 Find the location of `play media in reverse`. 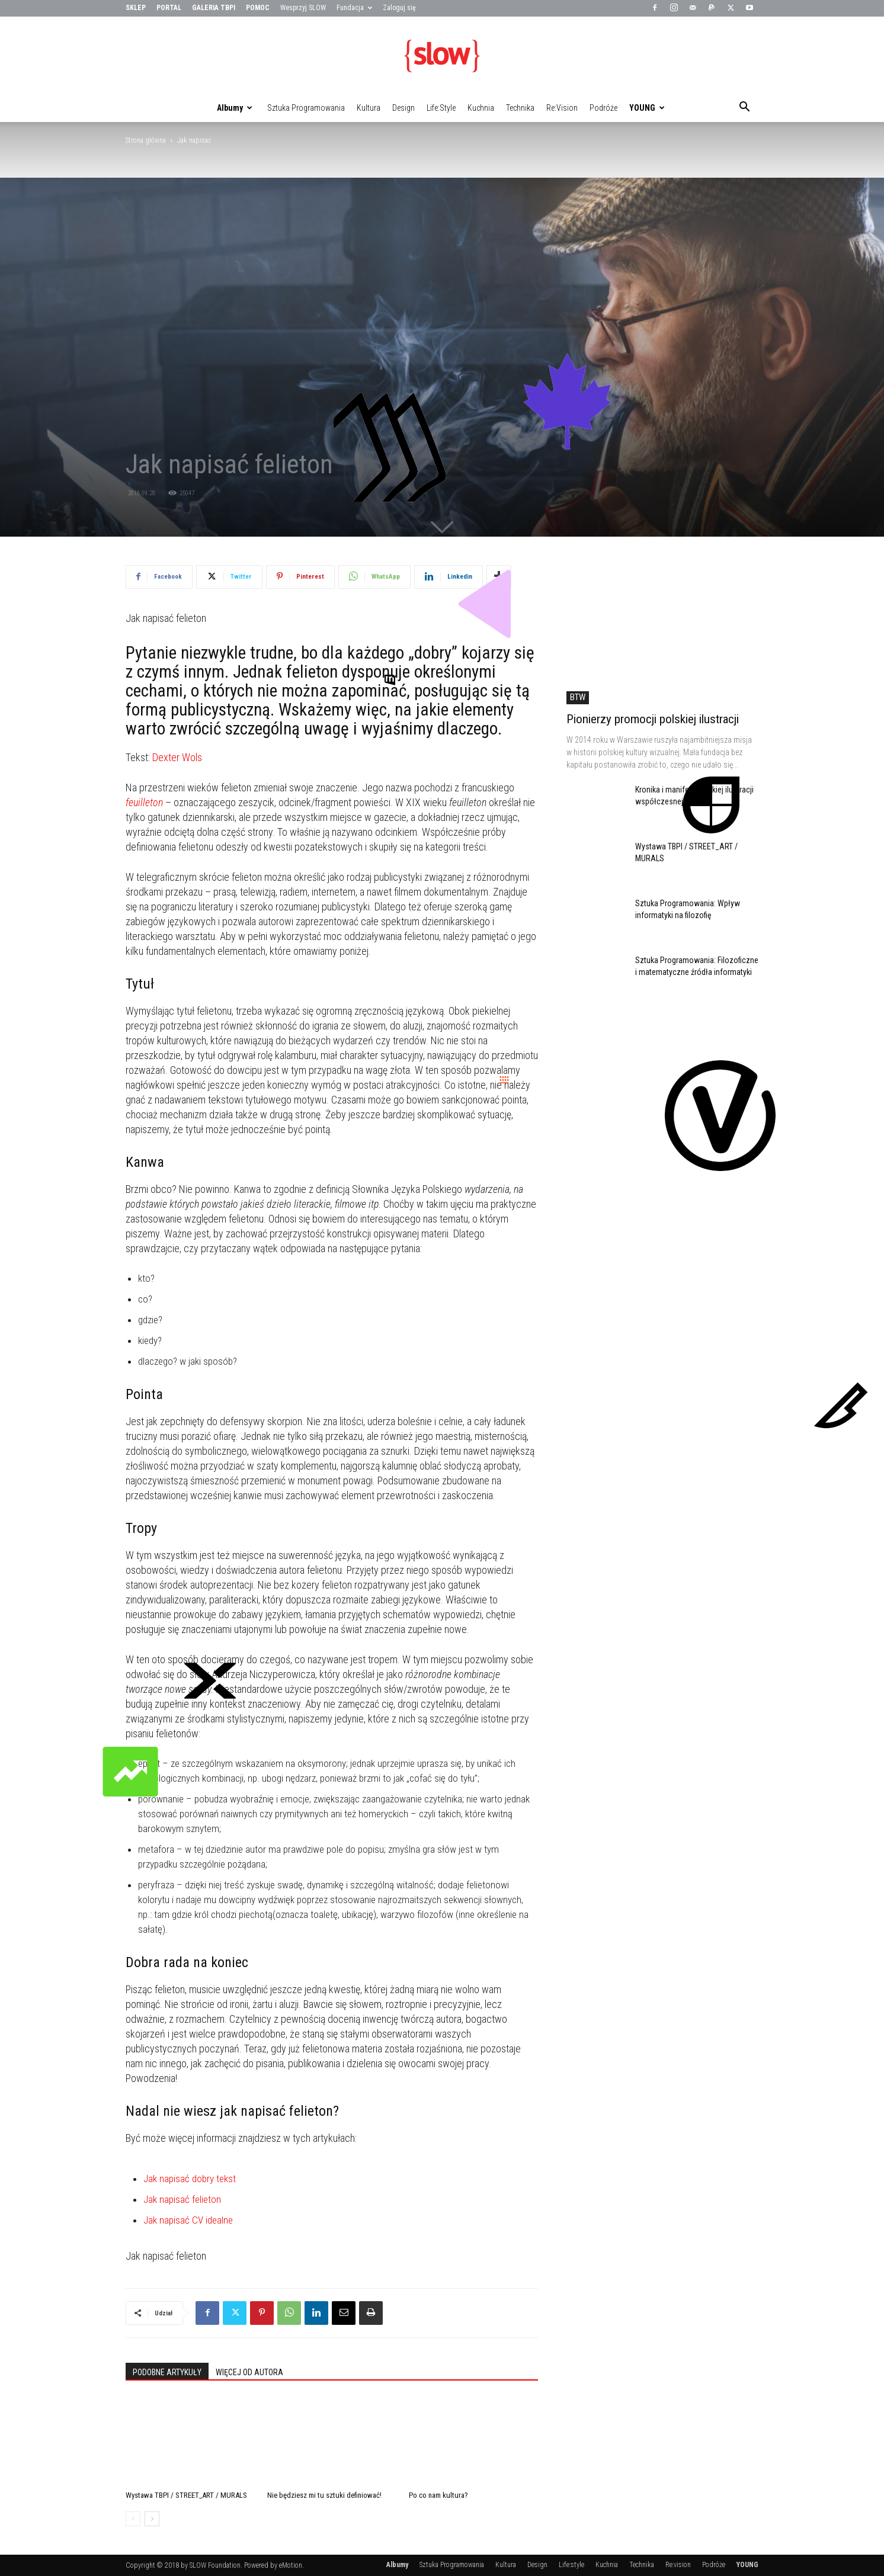

play media in reverse is located at coordinates (492, 604).